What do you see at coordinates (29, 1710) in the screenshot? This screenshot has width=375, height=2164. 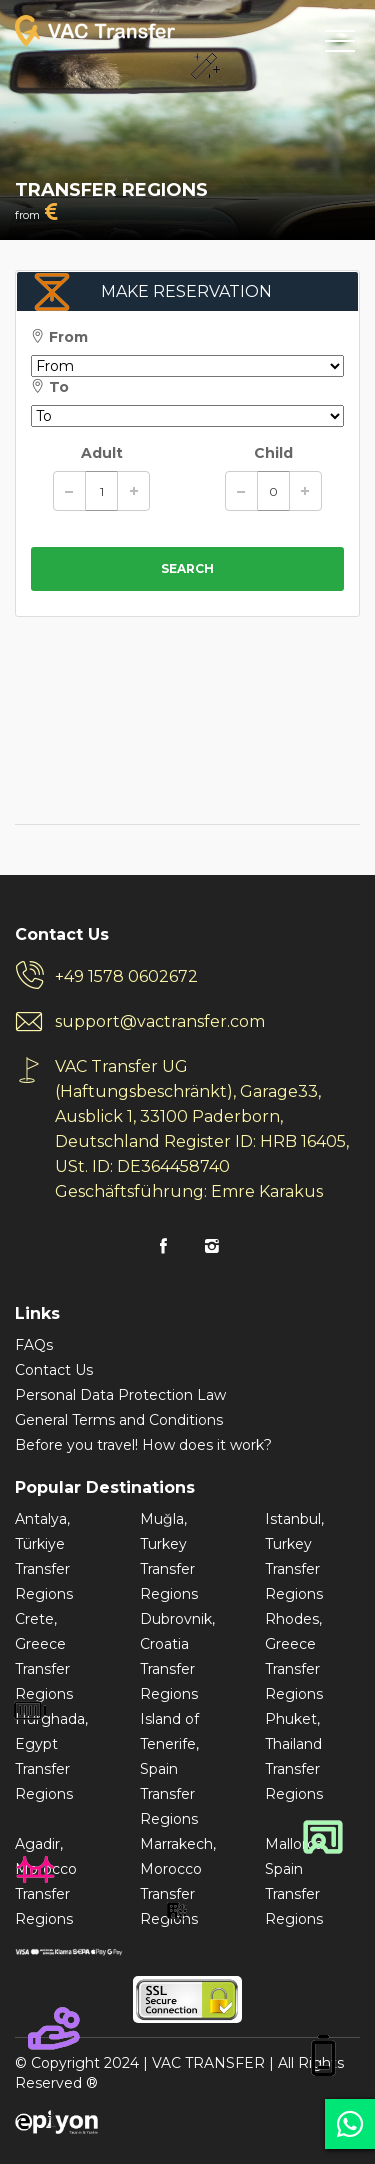 I see `indicates battery is fully charged` at bounding box center [29, 1710].